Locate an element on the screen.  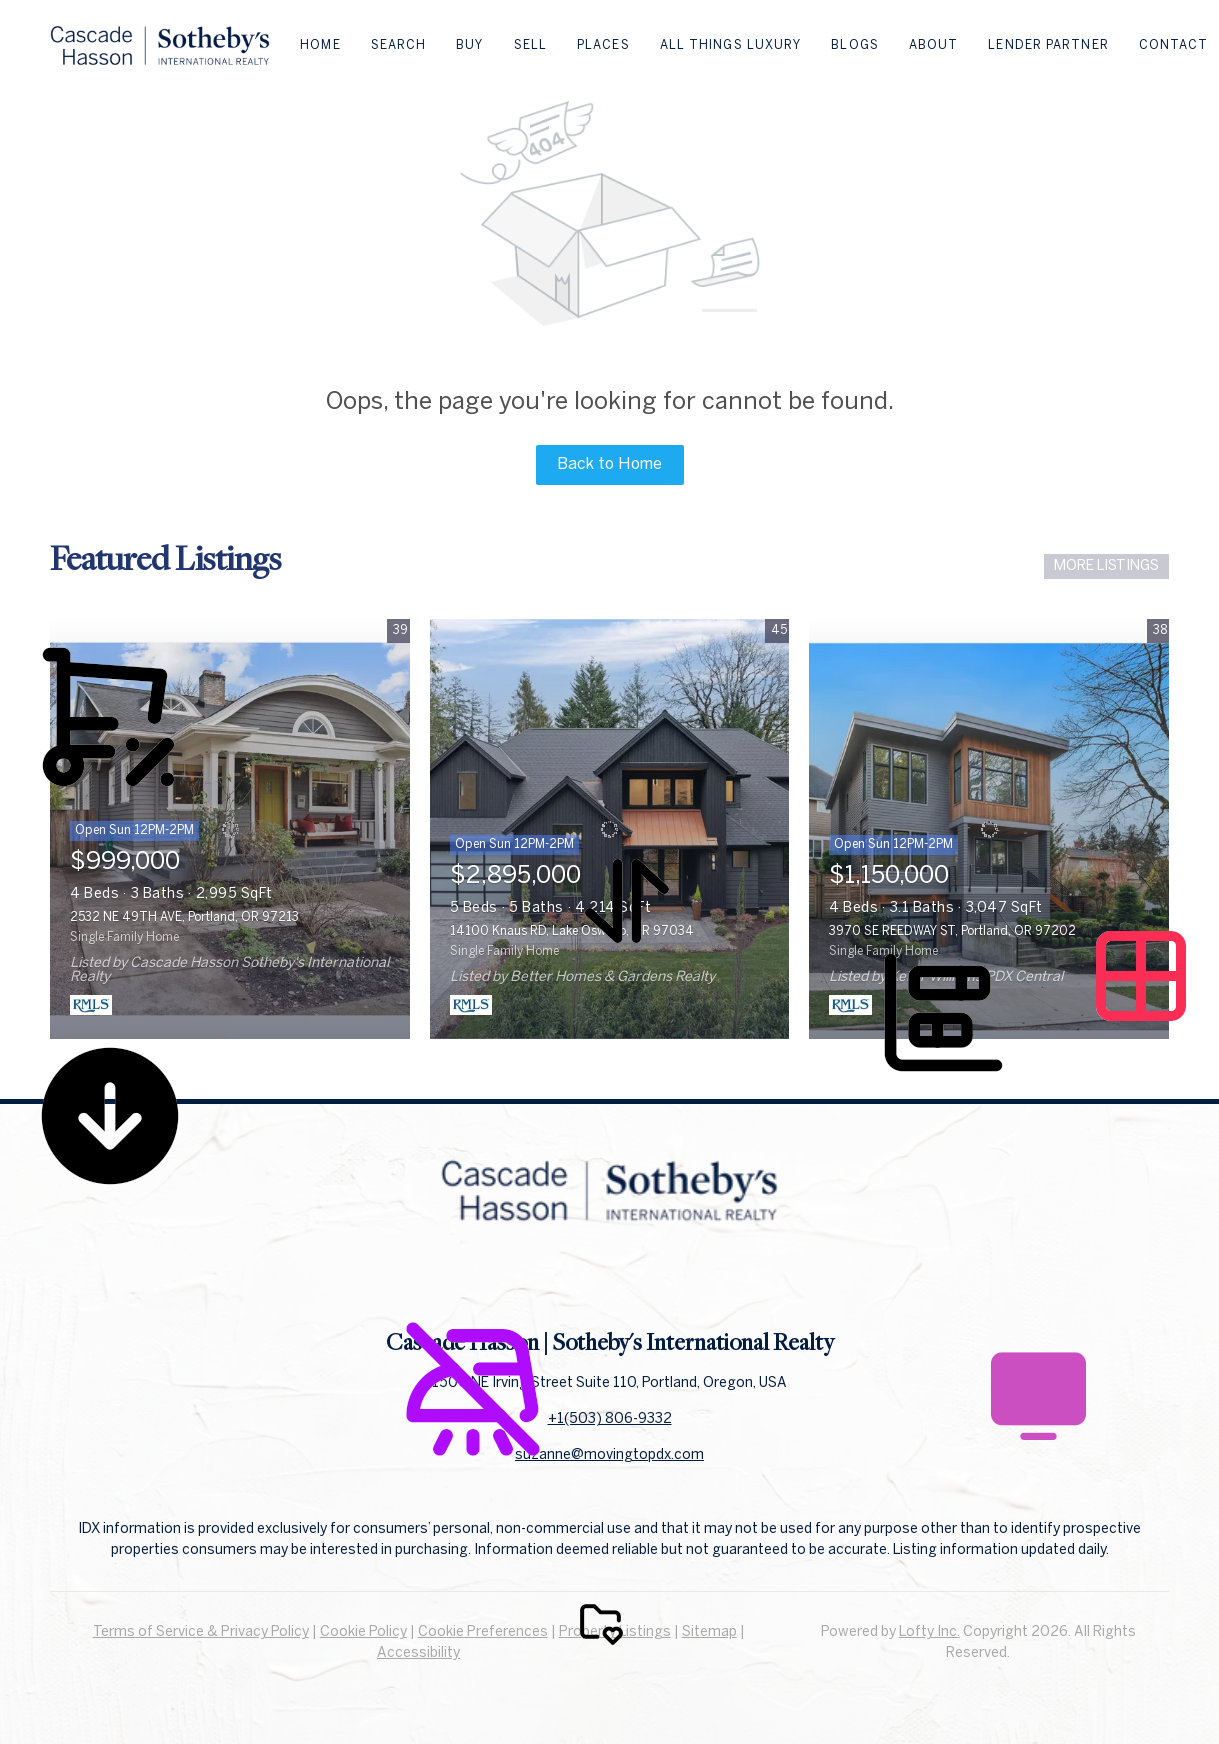
view display settings is located at coordinates (1038, 1392).